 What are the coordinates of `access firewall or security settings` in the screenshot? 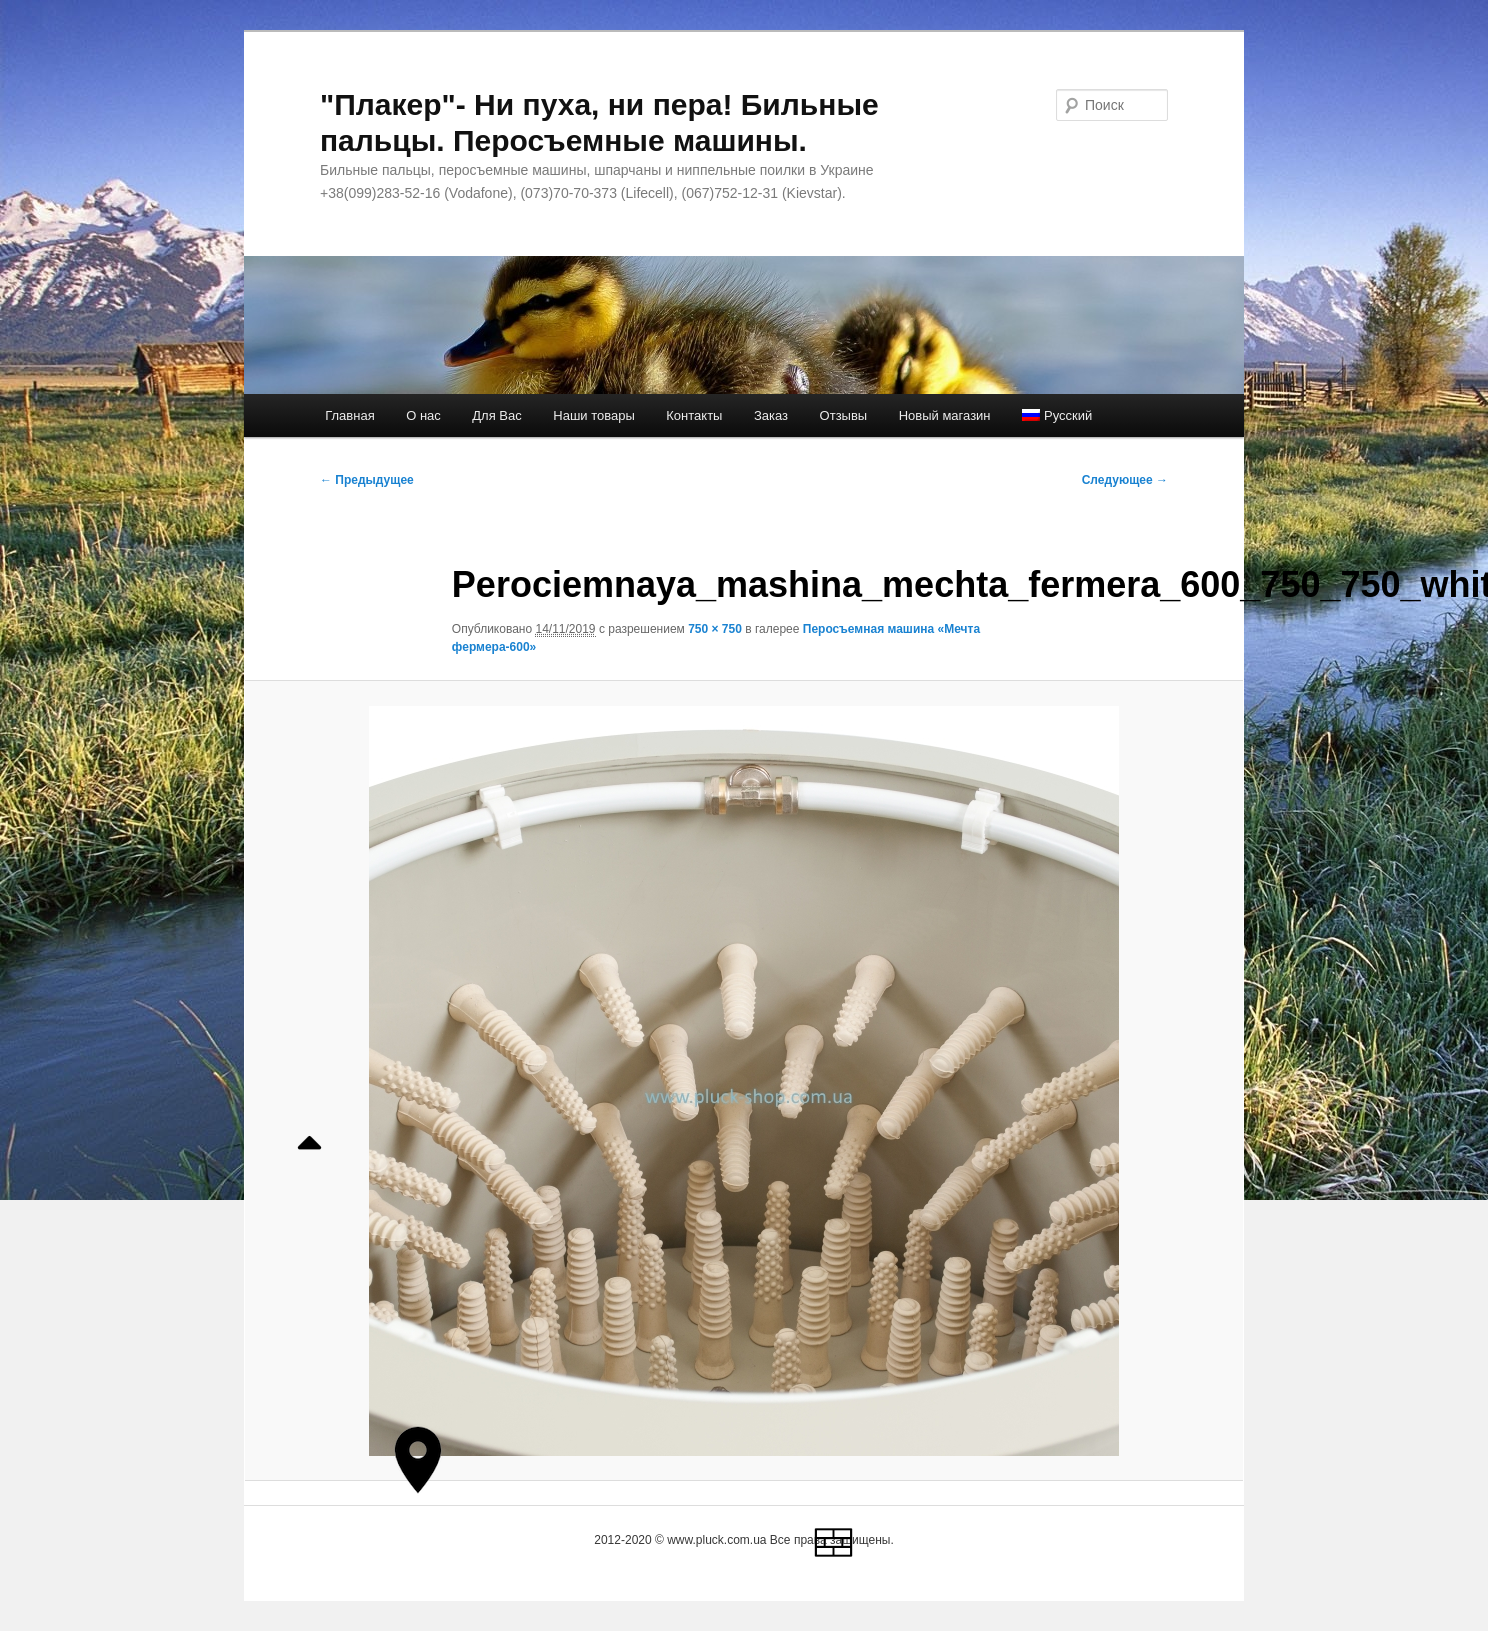 It's located at (833, 1542).